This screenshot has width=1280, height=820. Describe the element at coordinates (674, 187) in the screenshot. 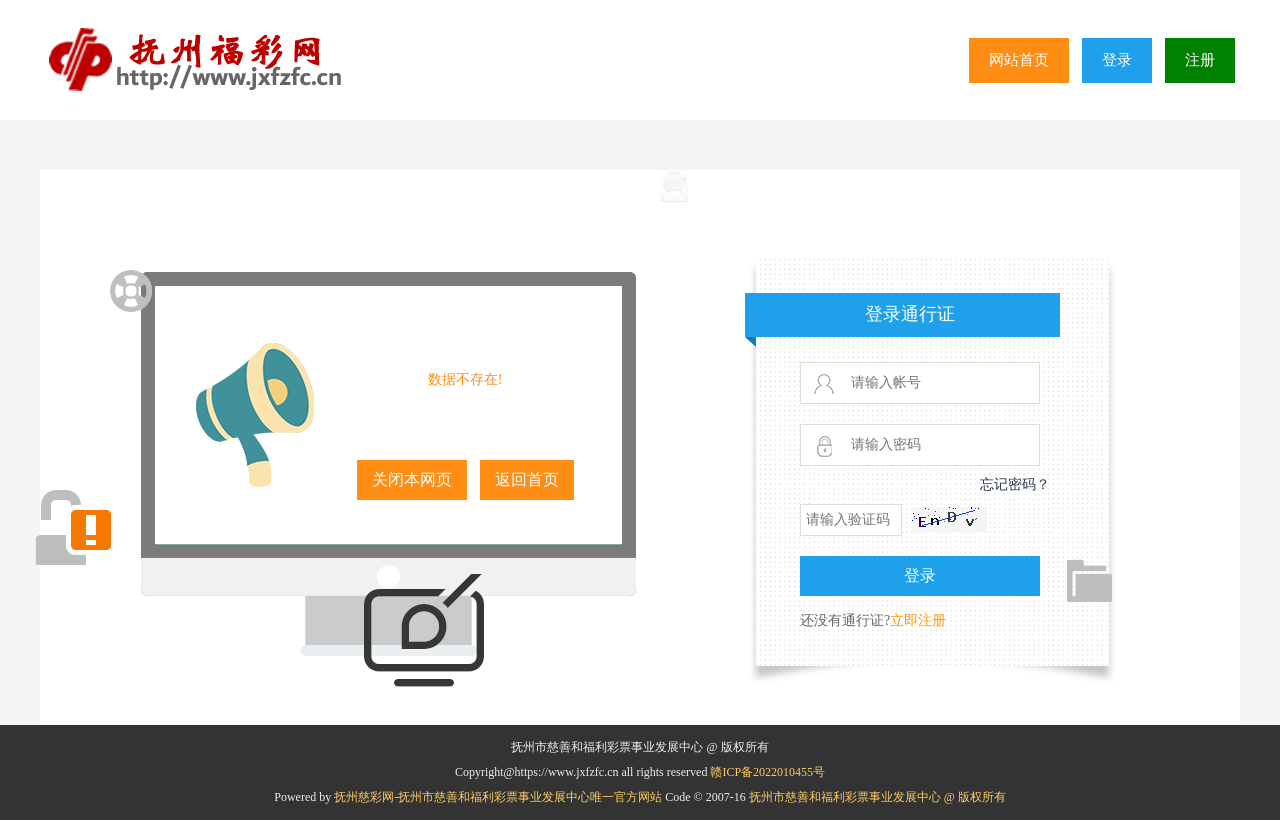

I see `indicates an email has been read` at that location.